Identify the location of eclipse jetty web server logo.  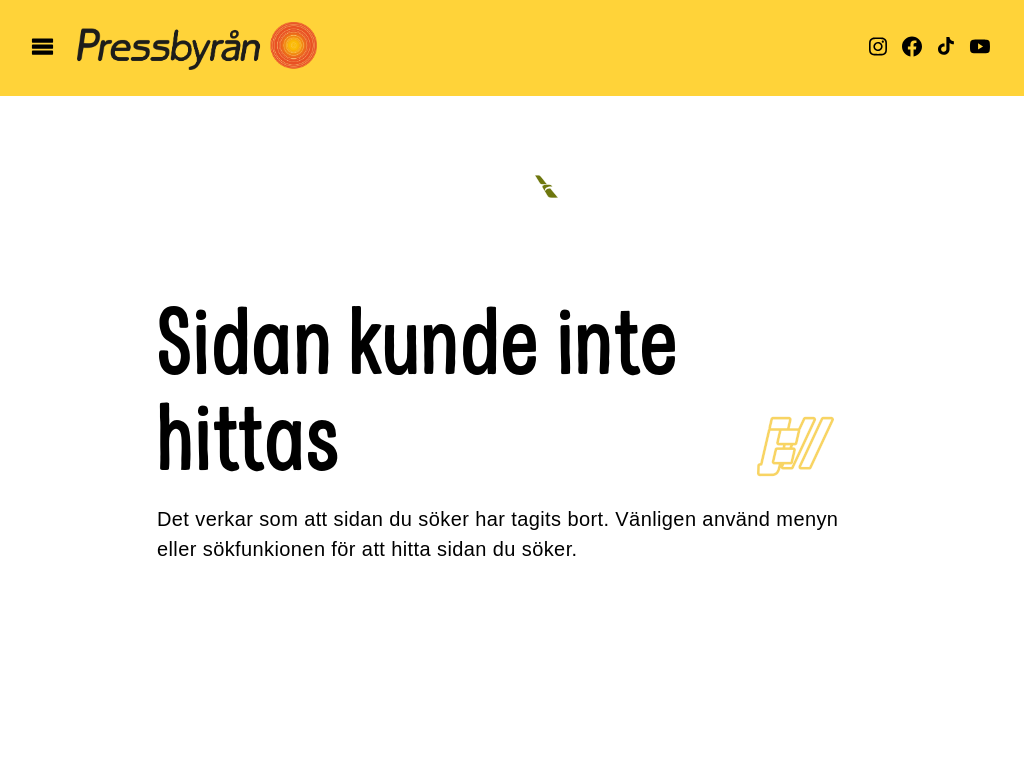
(795, 446).